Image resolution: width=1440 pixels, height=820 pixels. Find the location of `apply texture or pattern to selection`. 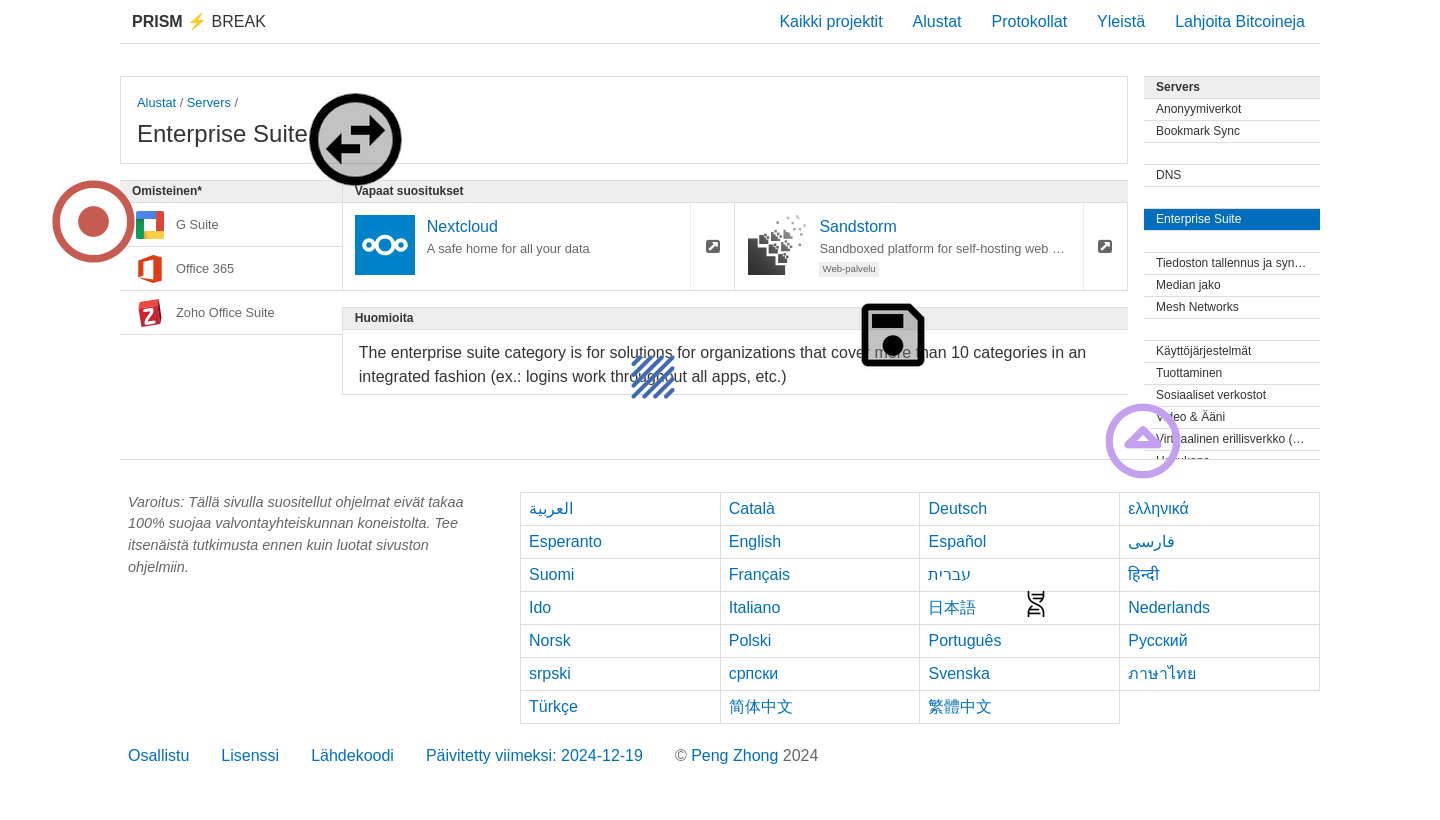

apply texture or pattern to selection is located at coordinates (653, 377).